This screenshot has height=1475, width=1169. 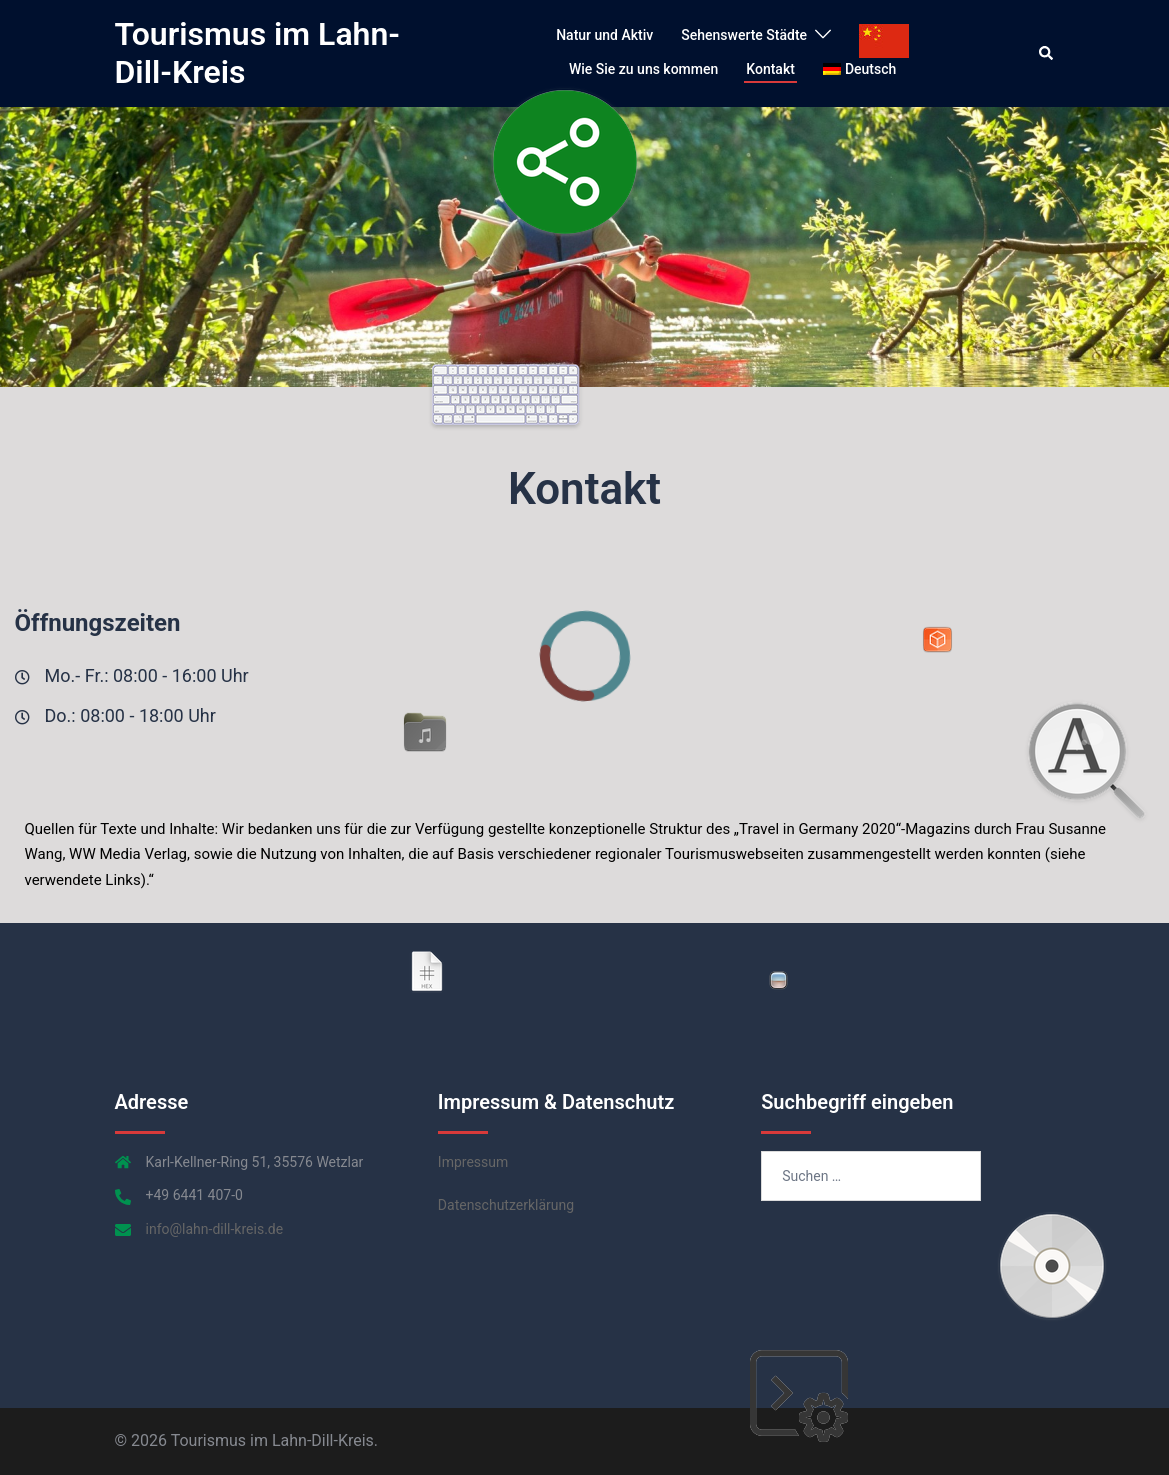 I want to click on connect a wireless bluetooth keyboard, so click(x=505, y=394).